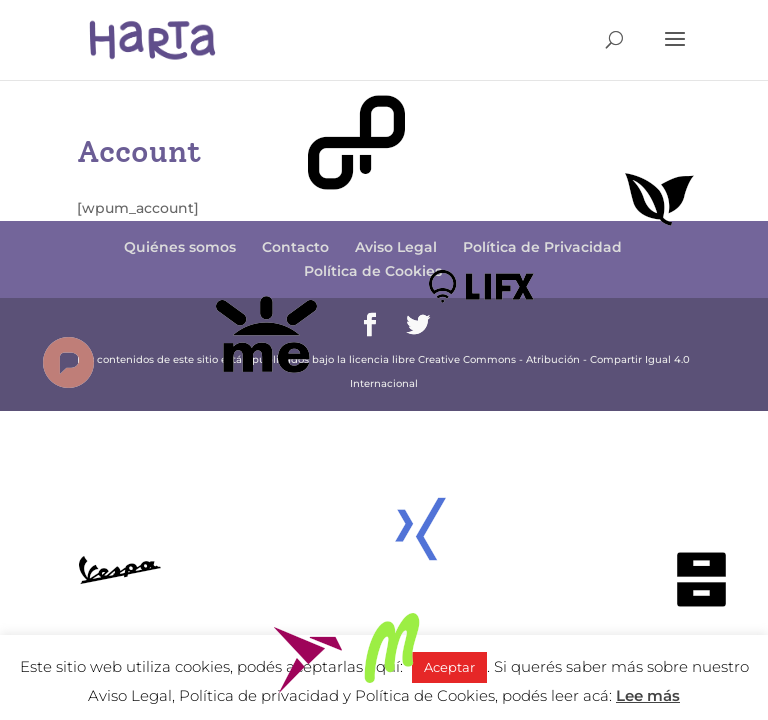 This screenshot has height=720, width=768. Describe the element at coordinates (392, 648) in the screenshot. I see `open Marvel app for prototyping` at that location.